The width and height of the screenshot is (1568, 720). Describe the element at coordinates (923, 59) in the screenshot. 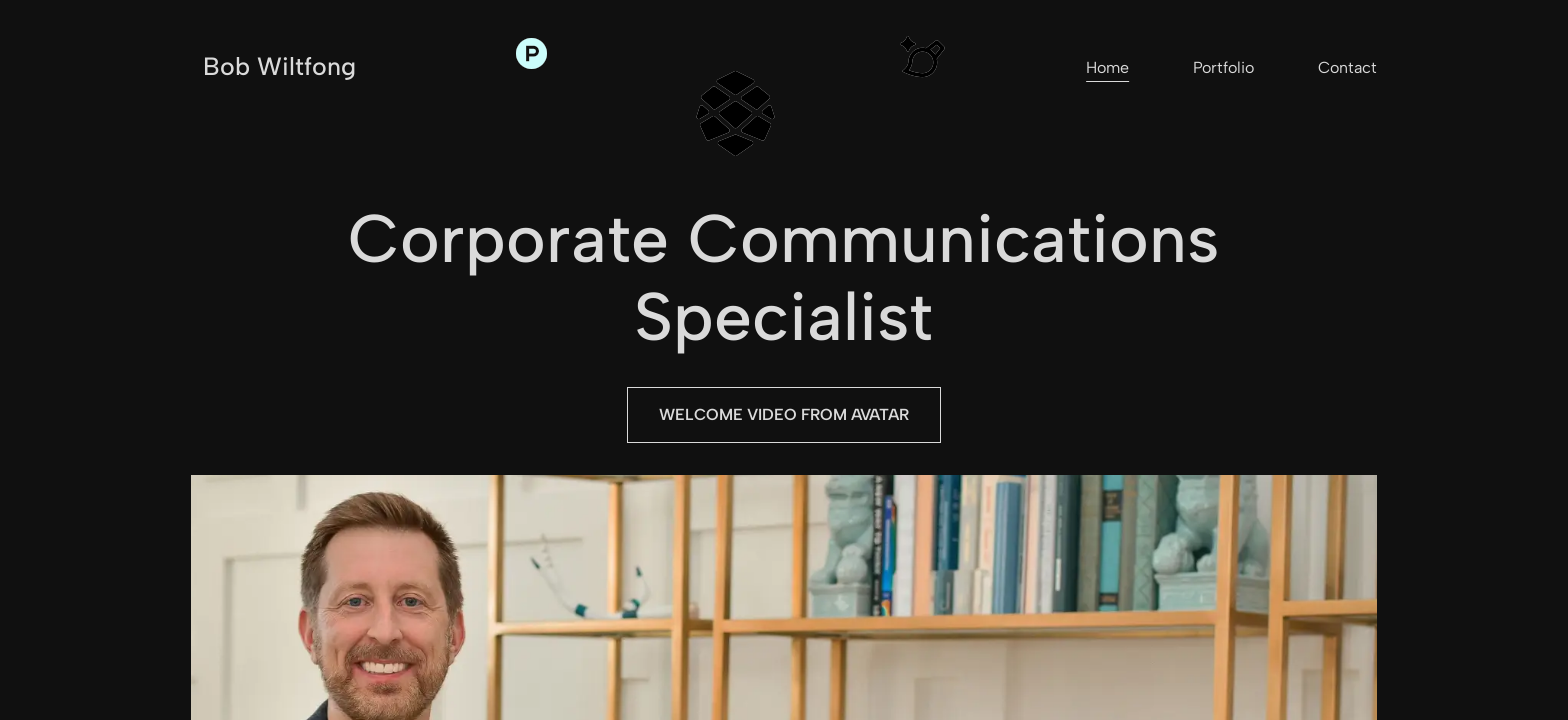

I see `access AI-powered brush or painting tools` at that location.